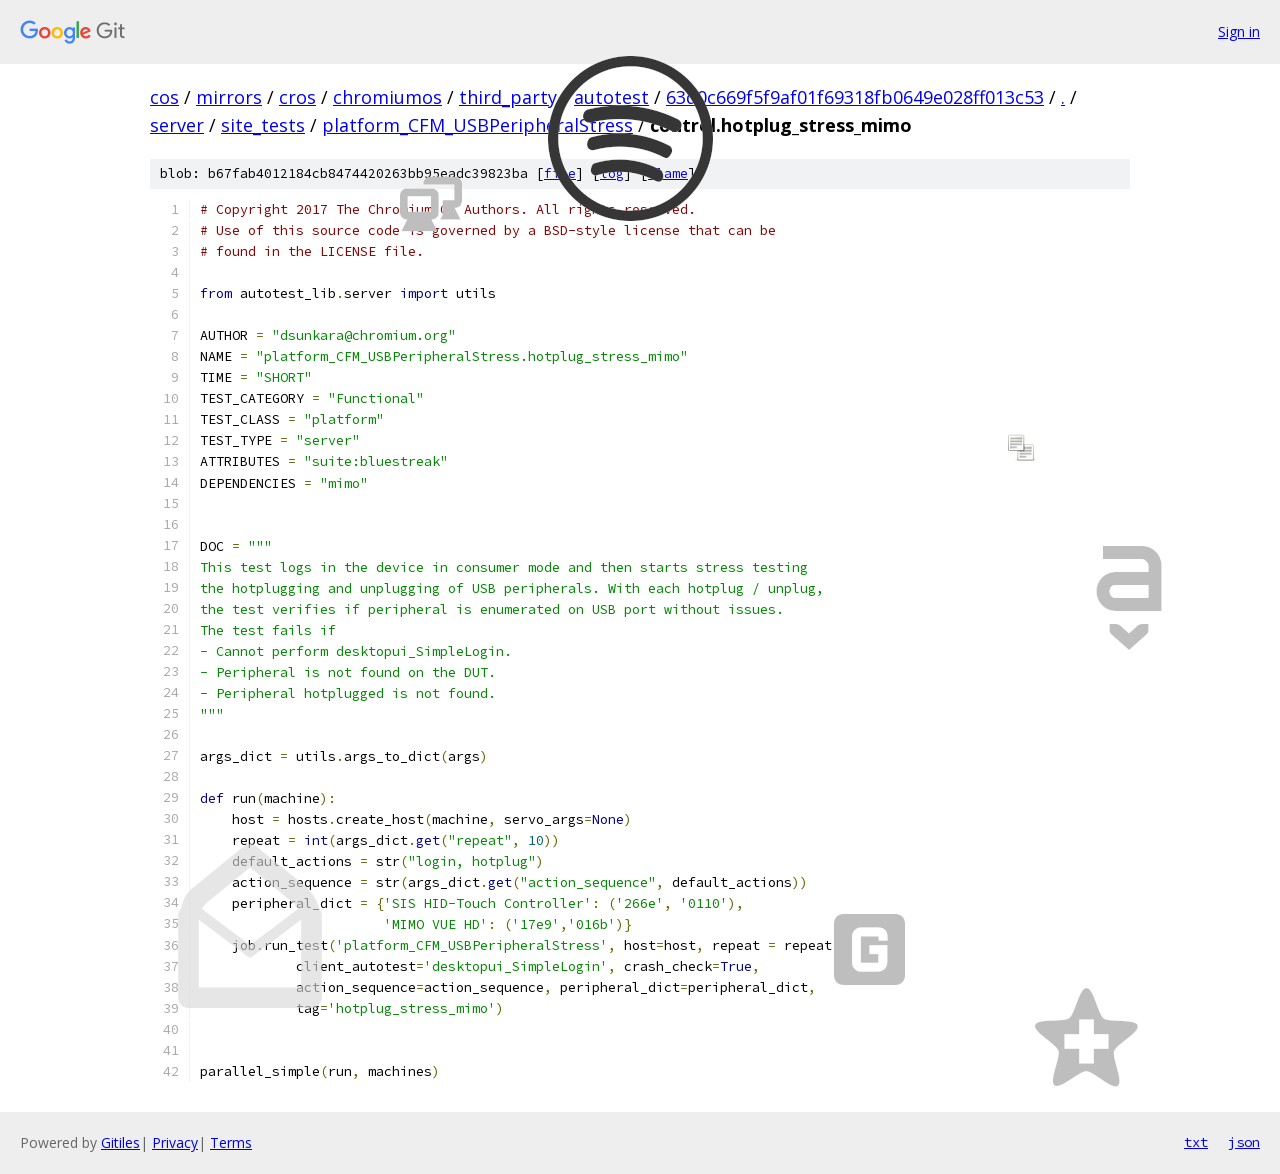 The width and height of the screenshot is (1280, 1174). What do you see at coordinates (630, 138) in the screenshot?
I see `open spotify` at bounding box center [630, 138].